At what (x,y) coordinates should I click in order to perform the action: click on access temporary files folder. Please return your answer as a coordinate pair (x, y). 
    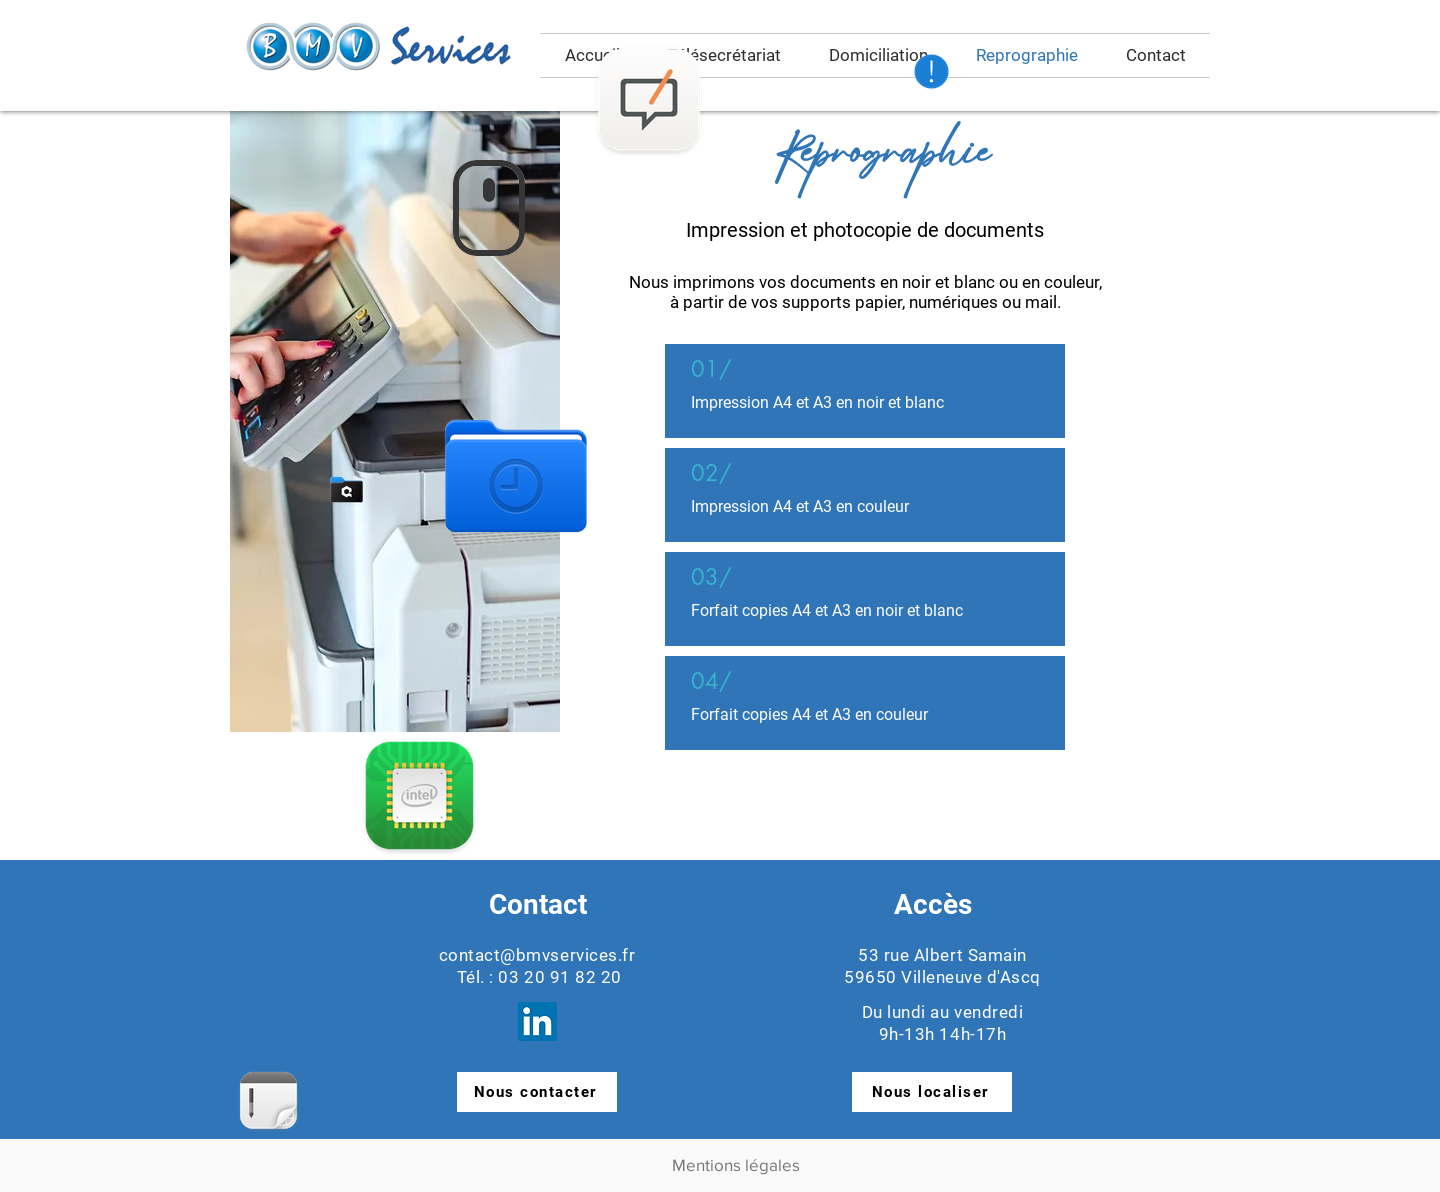
    Looking at the image, I should click on (516, 476).